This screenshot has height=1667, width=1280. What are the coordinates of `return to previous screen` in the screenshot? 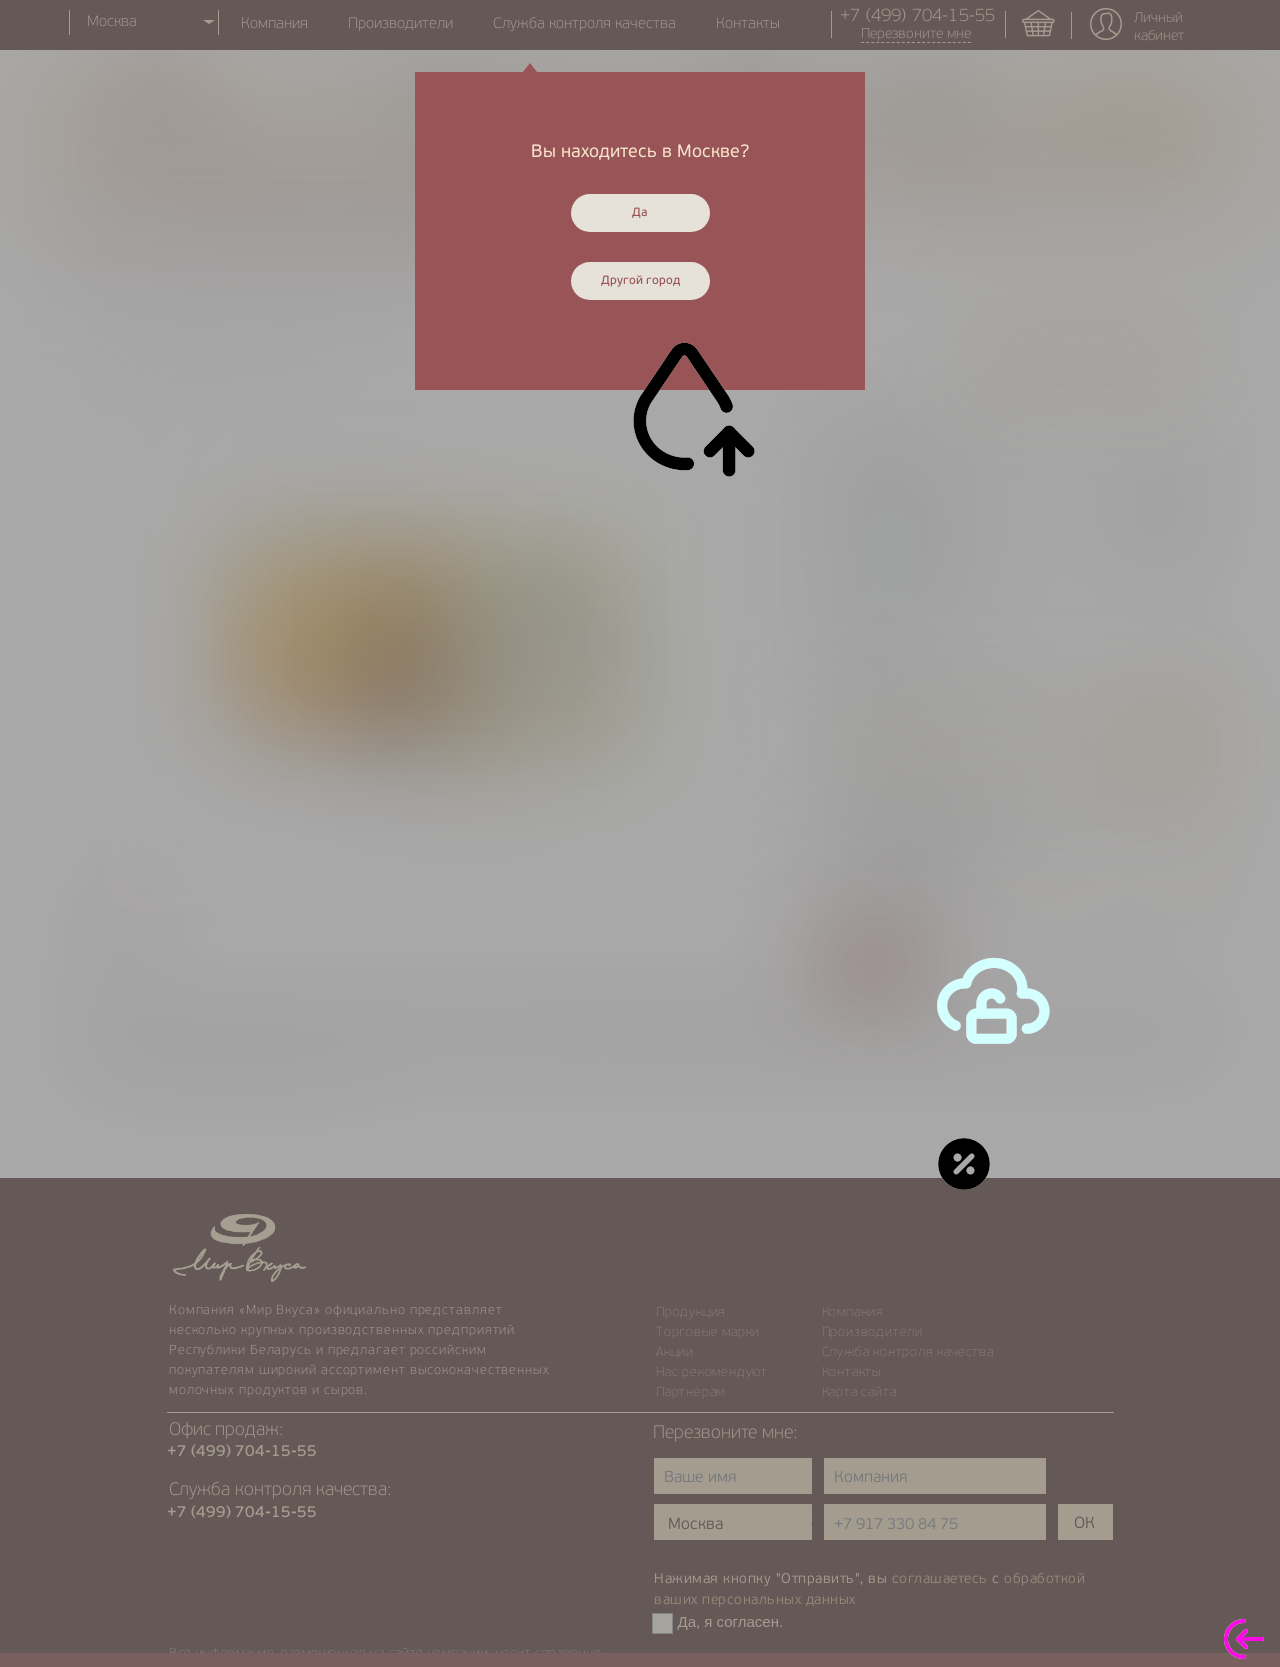 It's located at (1244, 1639).